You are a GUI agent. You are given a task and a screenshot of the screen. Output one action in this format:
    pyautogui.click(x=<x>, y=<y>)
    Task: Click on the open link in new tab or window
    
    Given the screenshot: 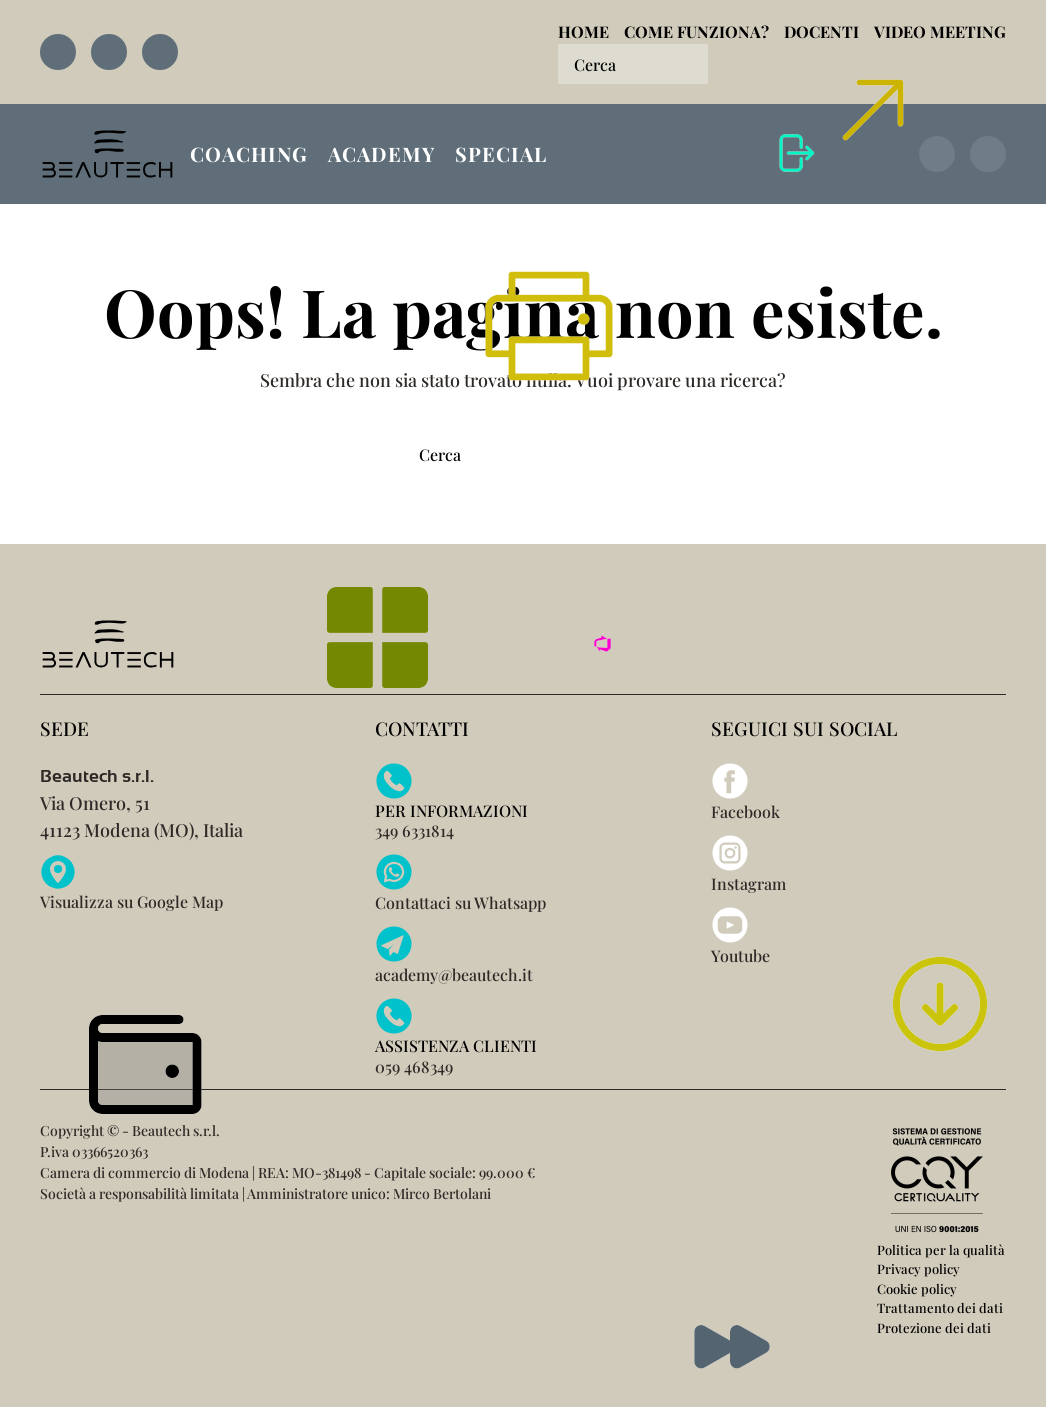 What is the action you would take?
    pyautogui.click(x=873, y=110)
    